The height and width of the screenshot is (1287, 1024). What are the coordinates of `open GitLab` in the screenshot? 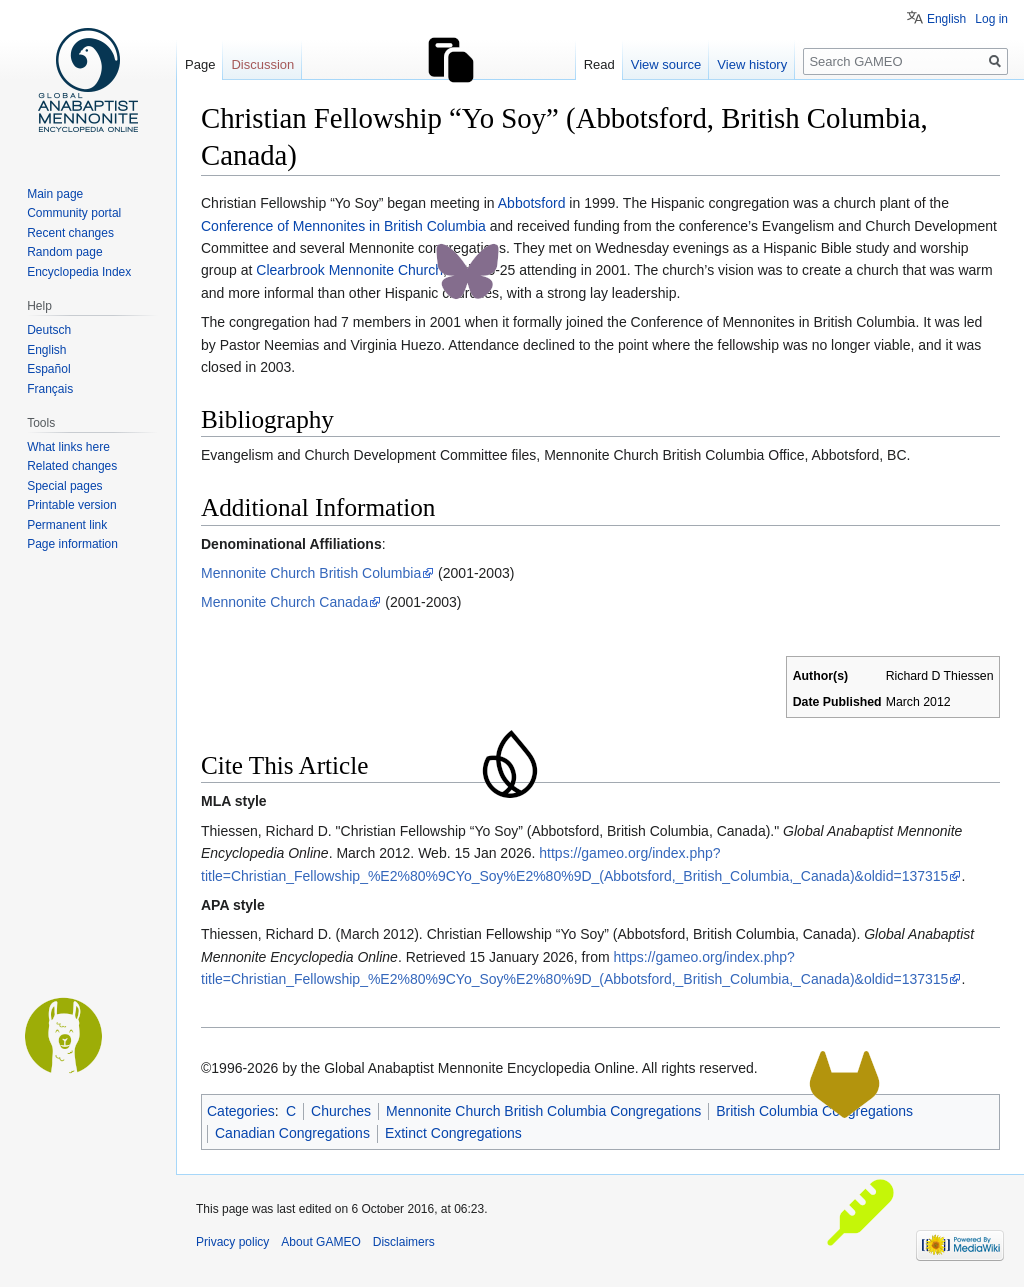 It's located at (844, 1084).